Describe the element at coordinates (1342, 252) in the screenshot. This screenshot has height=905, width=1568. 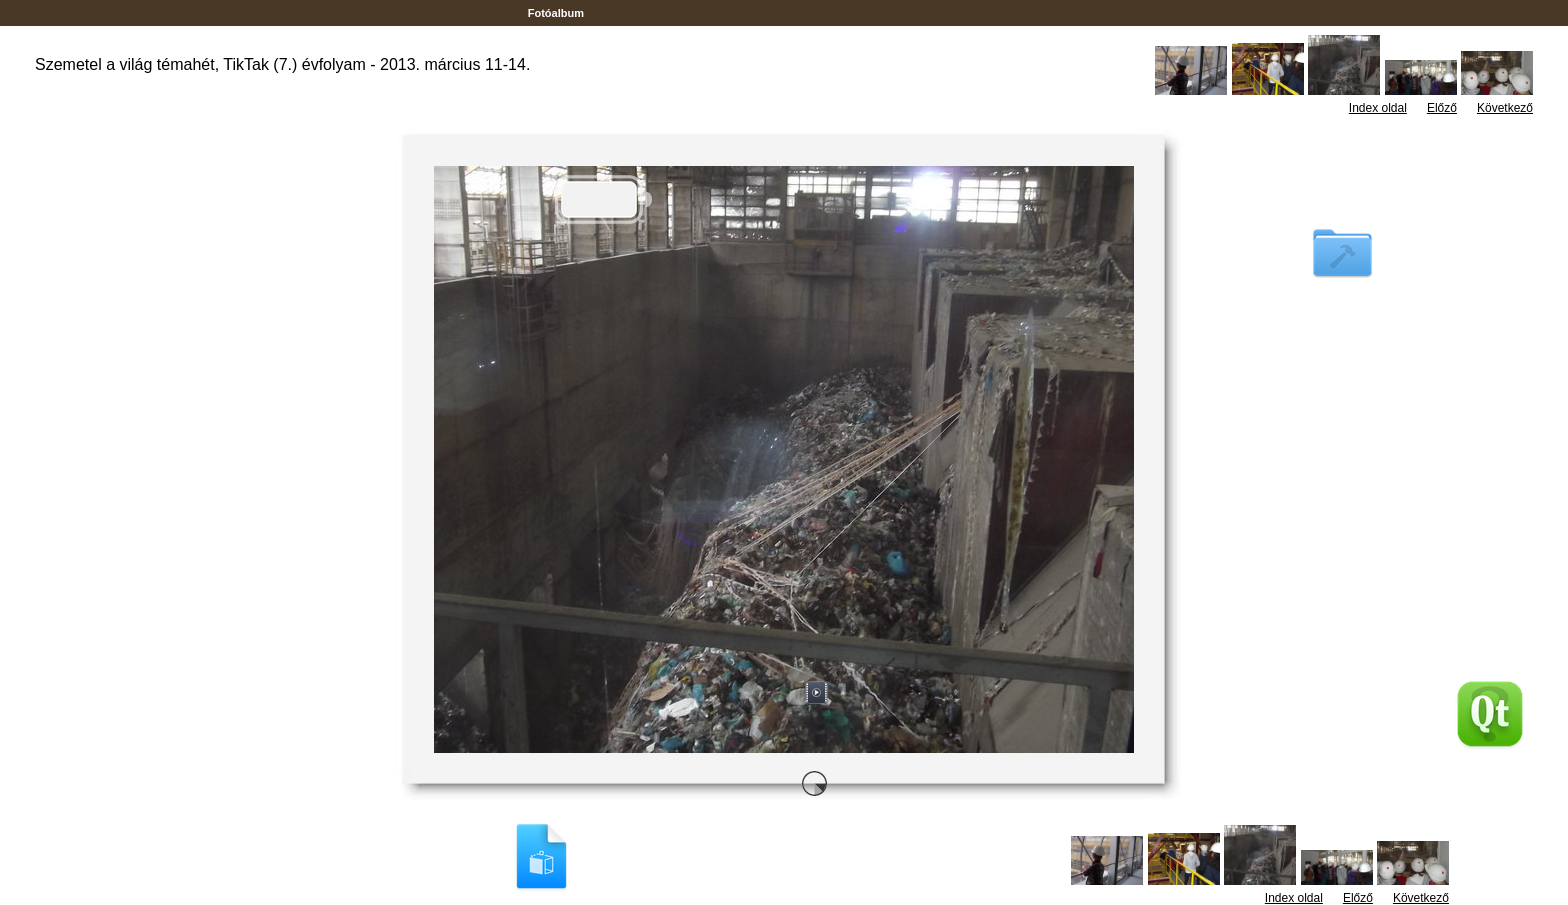
I see `open developer files and projects folder` at that location.